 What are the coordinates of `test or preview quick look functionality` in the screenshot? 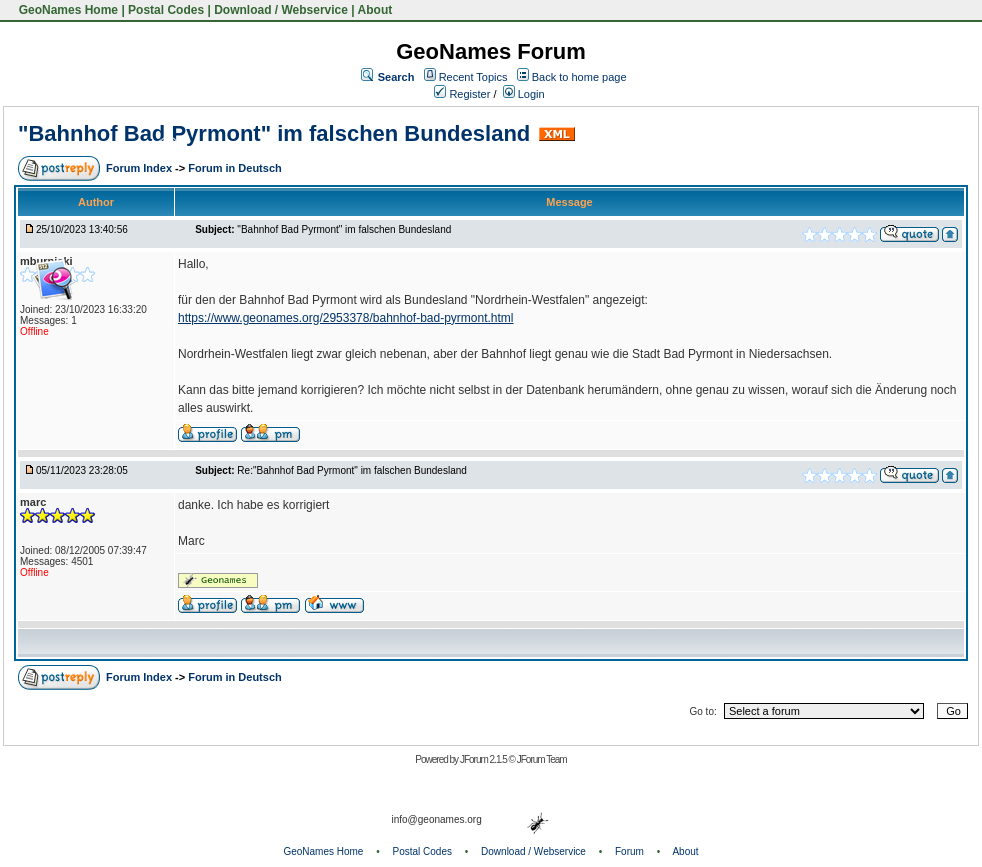 It's located at (54, 280).